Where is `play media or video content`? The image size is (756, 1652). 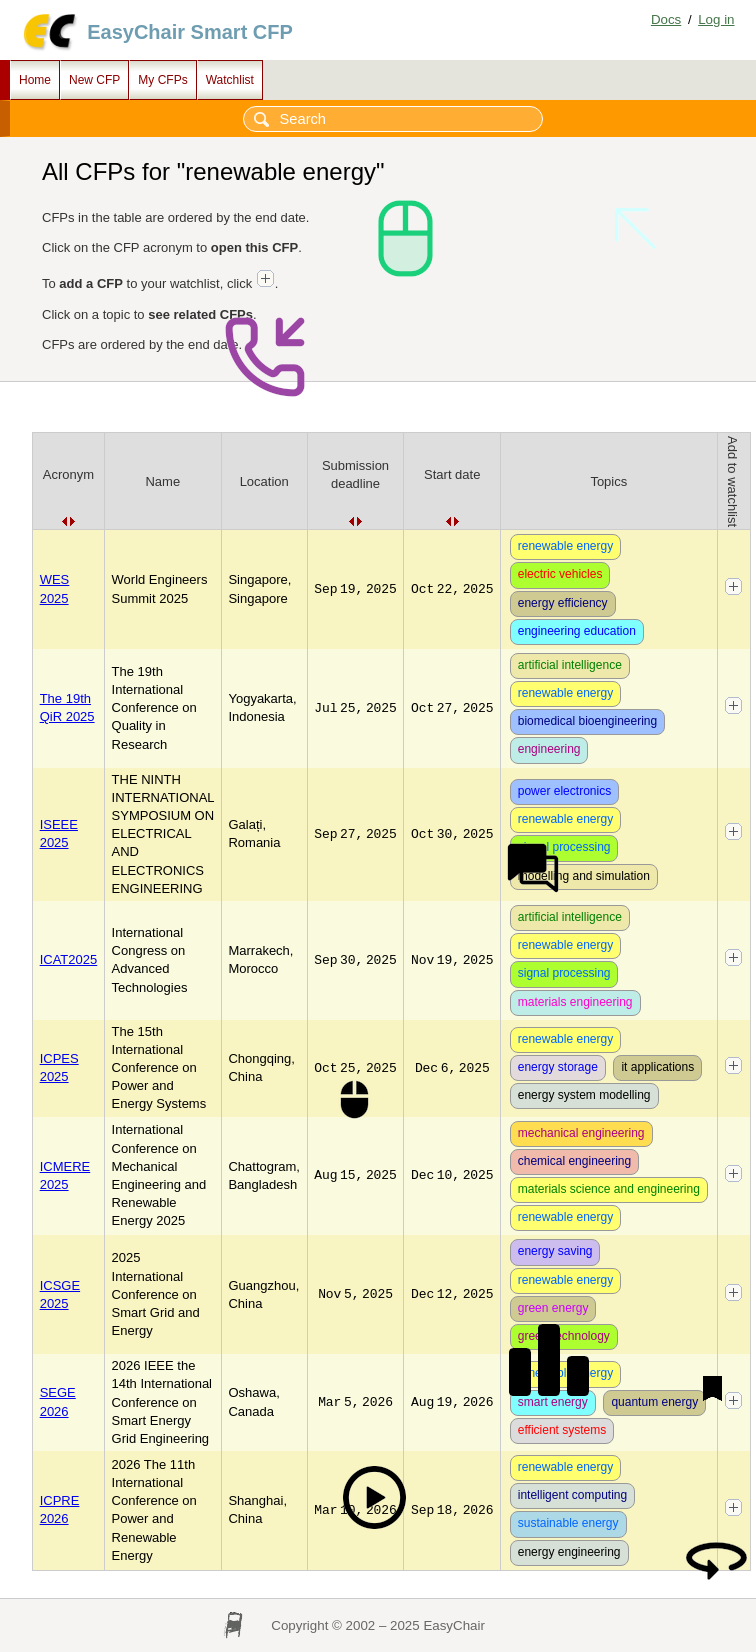 play media or video content is located at coordinates (374, 1497).